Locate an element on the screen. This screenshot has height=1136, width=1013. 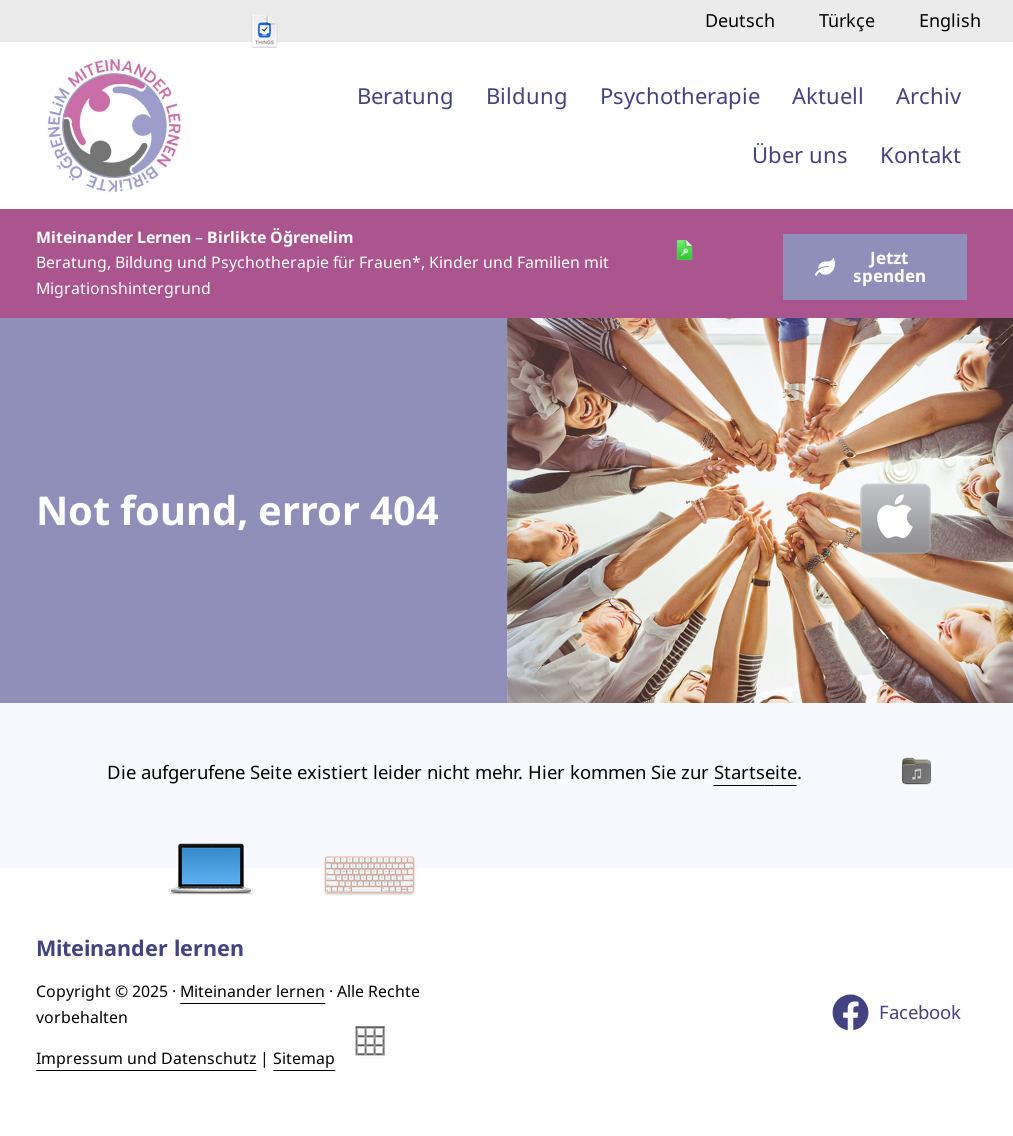
switch to grid view layout is located at coordinates (369, 1042).